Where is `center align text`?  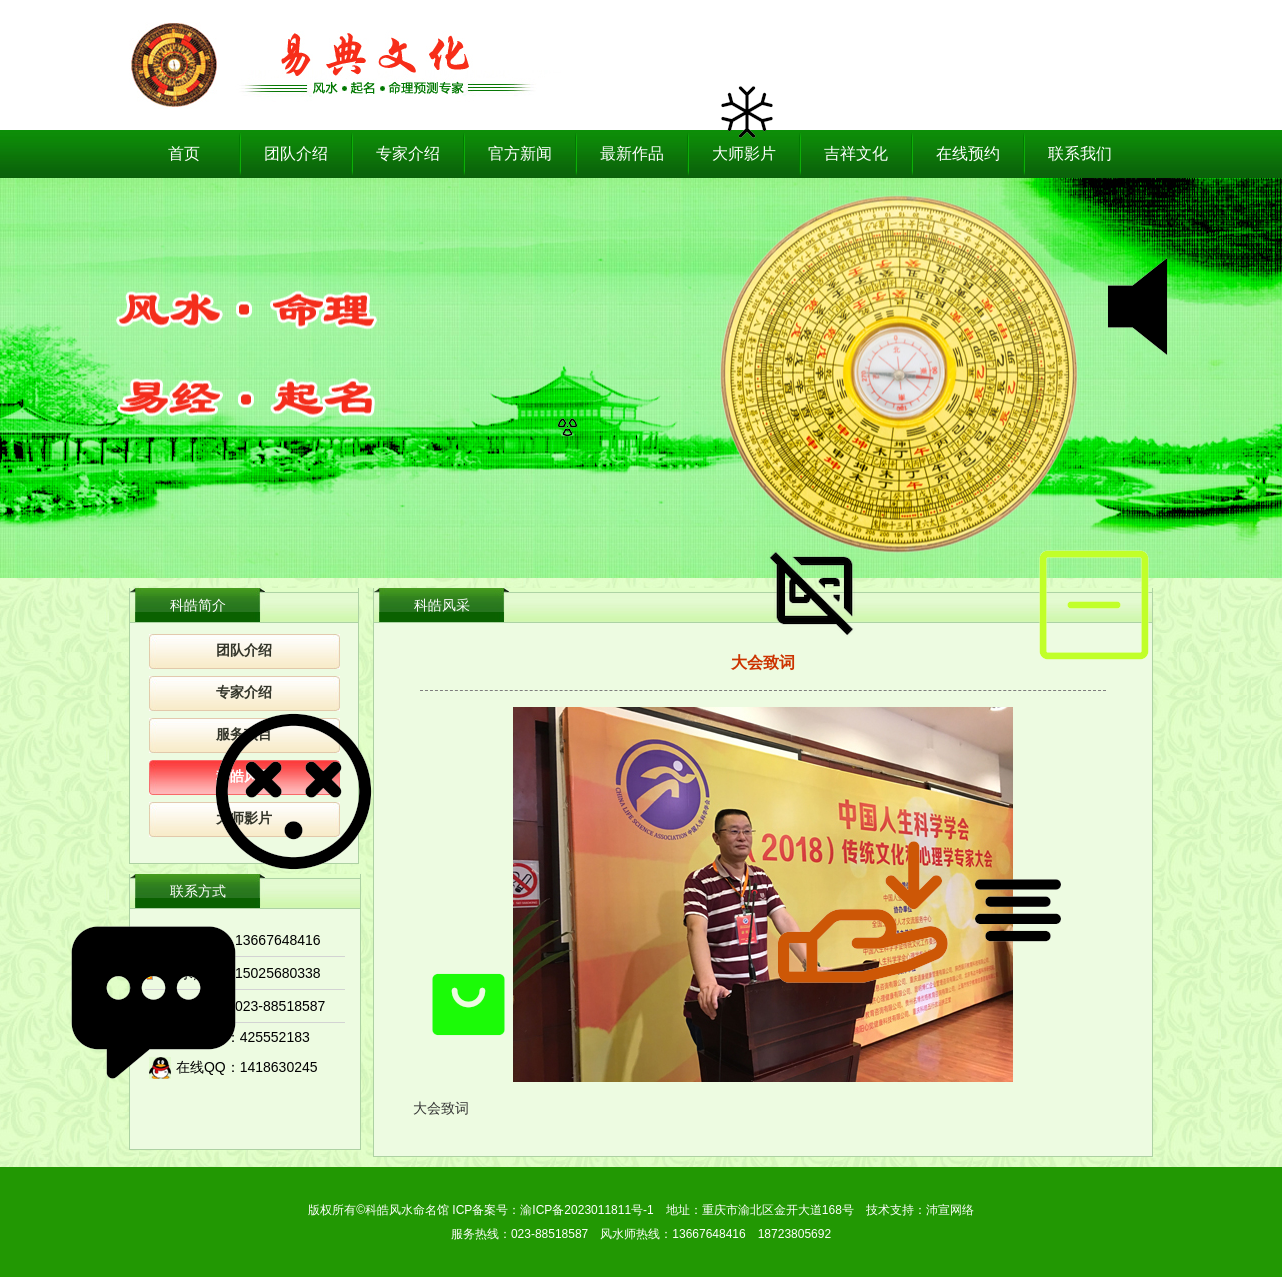
center align text is located at coordinates (1018, 912).